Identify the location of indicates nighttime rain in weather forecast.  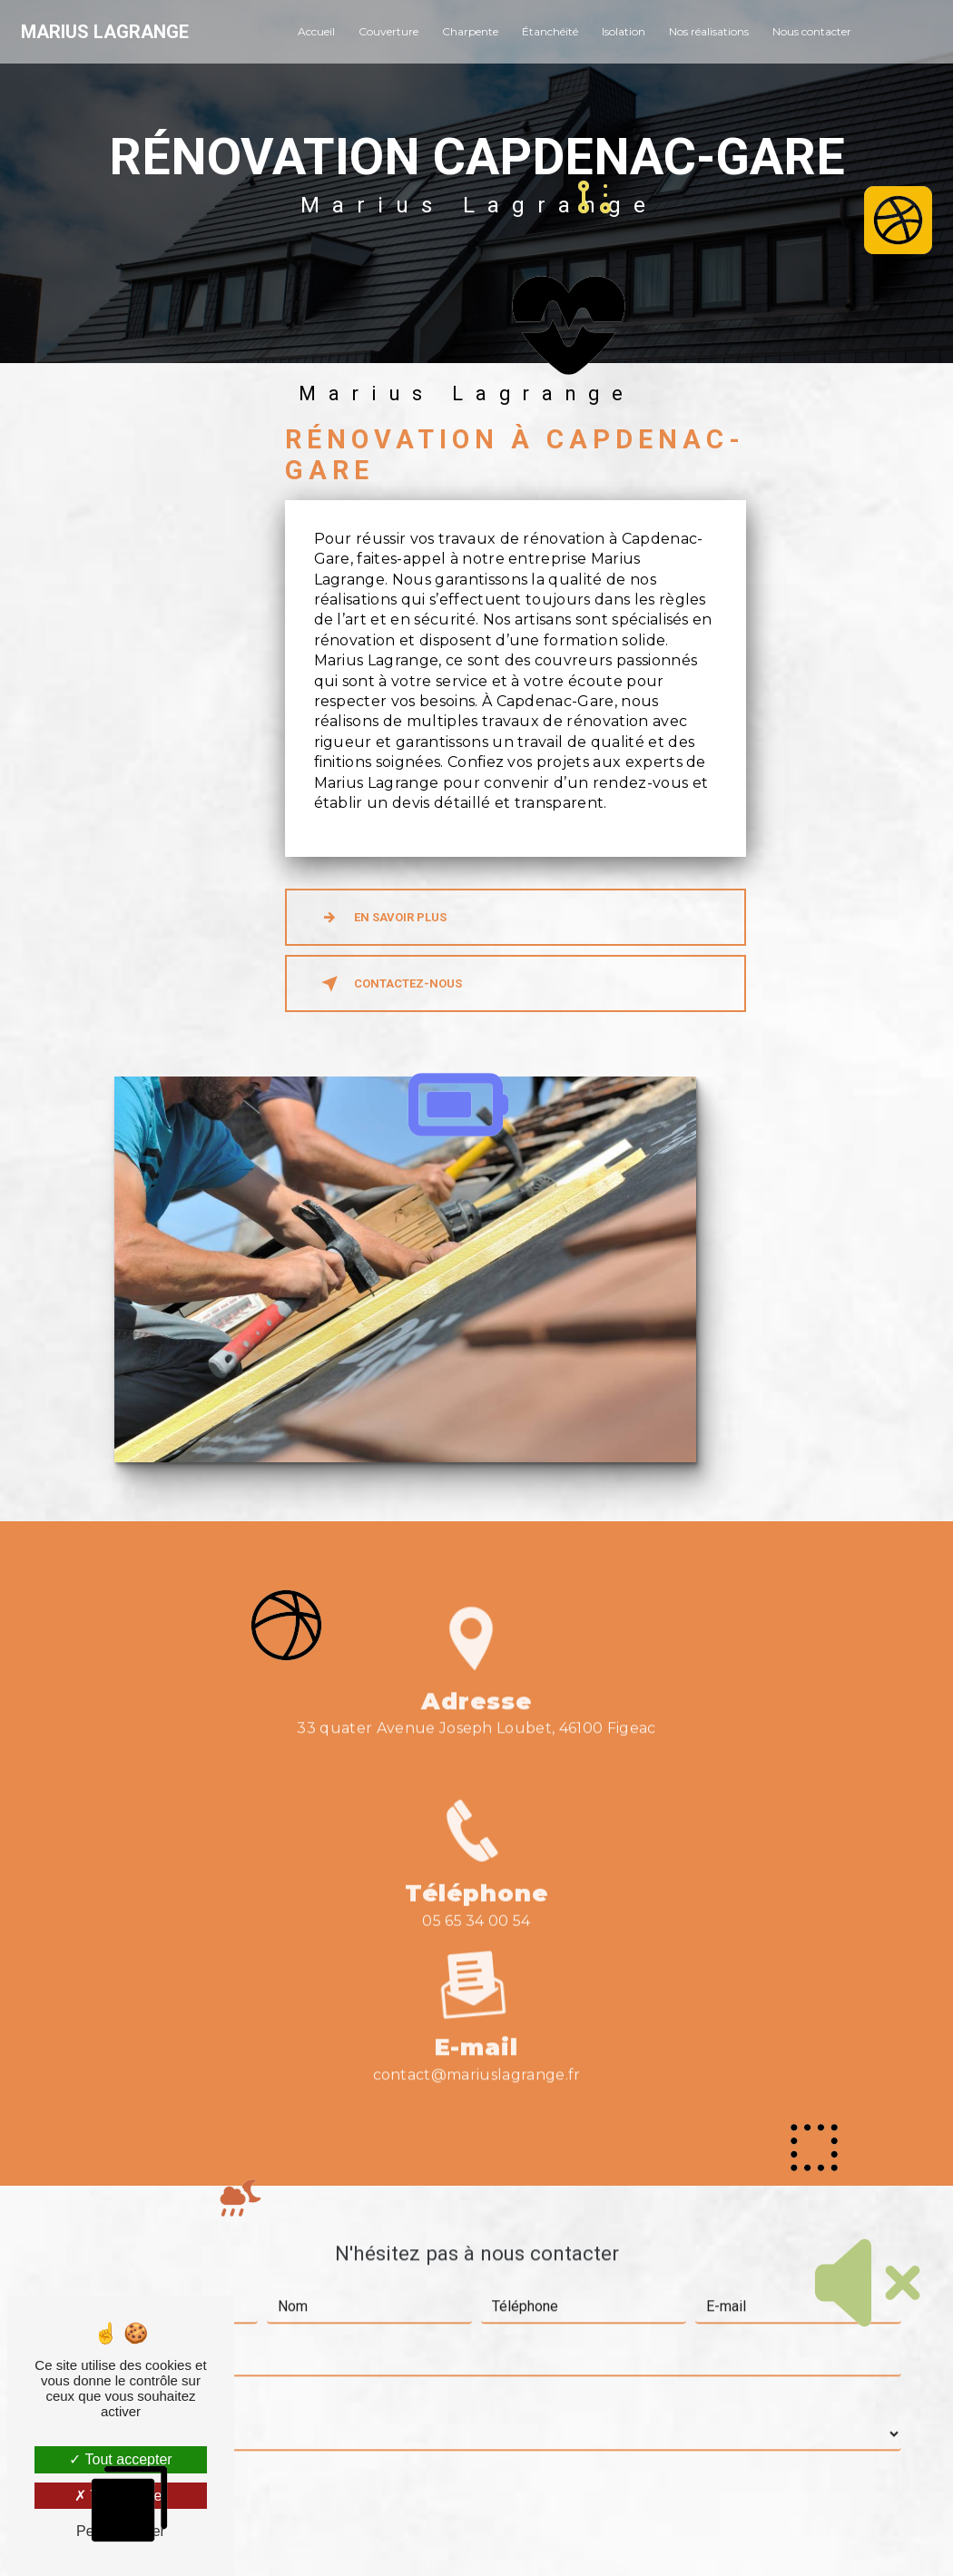
(241, 2197).